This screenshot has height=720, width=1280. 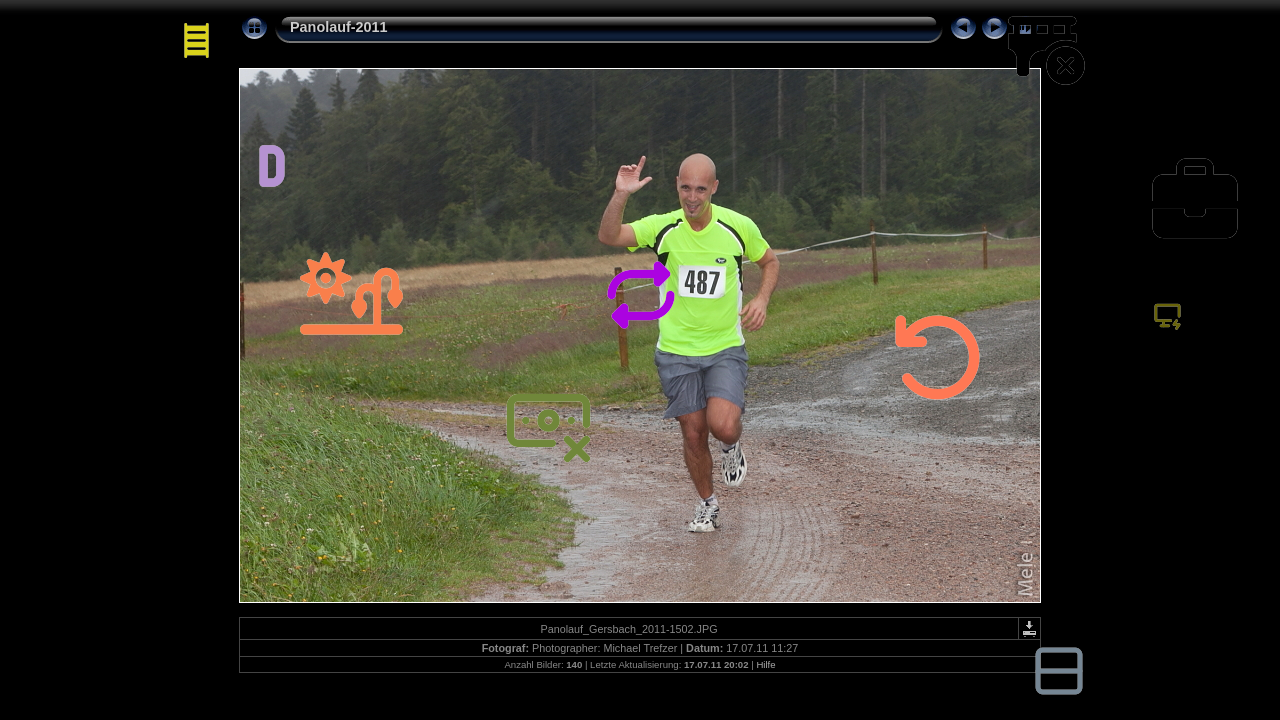 What do you see at coordinates (272, 166) in the screenshot?
I see `indicates a "D" grade or rating` at bounding box center [272, 166].